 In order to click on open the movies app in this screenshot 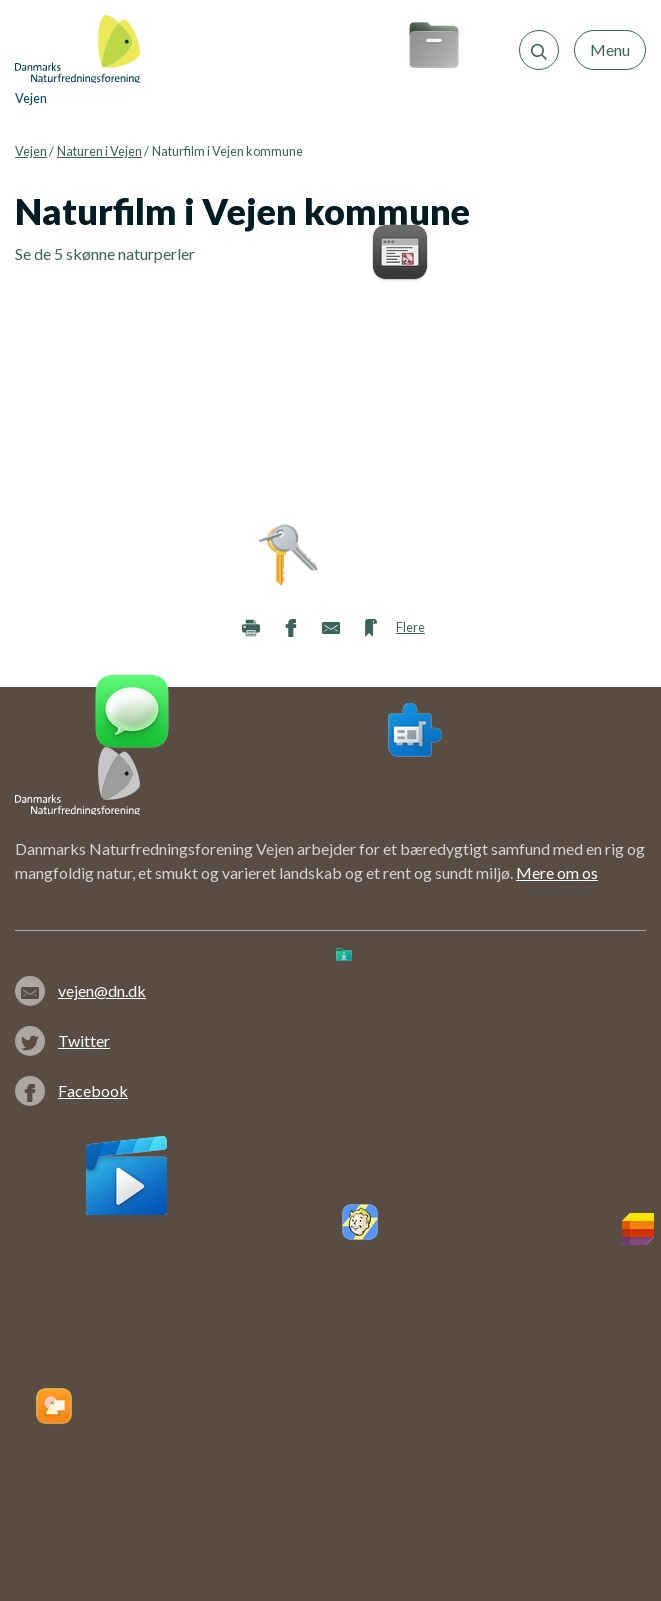, I will do `click(126, 1174)`.